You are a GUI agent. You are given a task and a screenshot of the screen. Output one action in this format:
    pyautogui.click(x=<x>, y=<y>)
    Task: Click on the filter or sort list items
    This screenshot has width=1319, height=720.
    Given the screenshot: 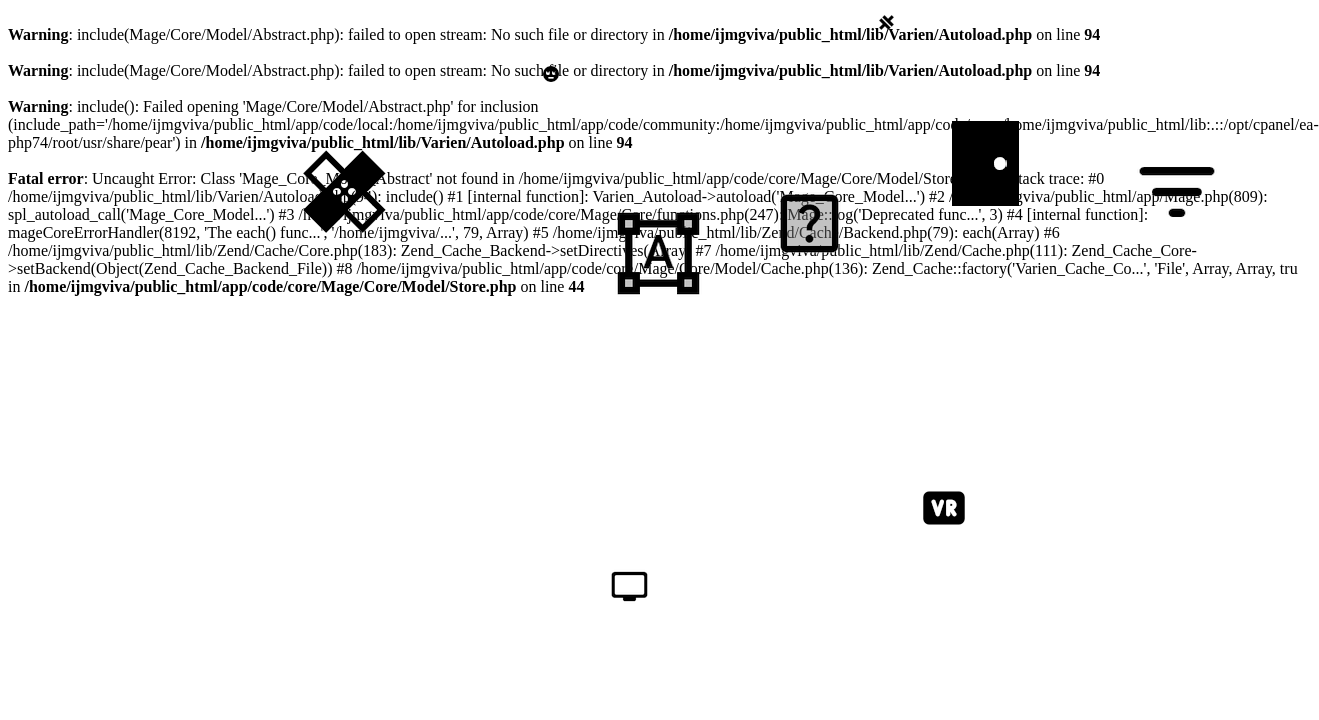 What is the action you would take?
    pyautogui.click(x=1177, y=192)
    